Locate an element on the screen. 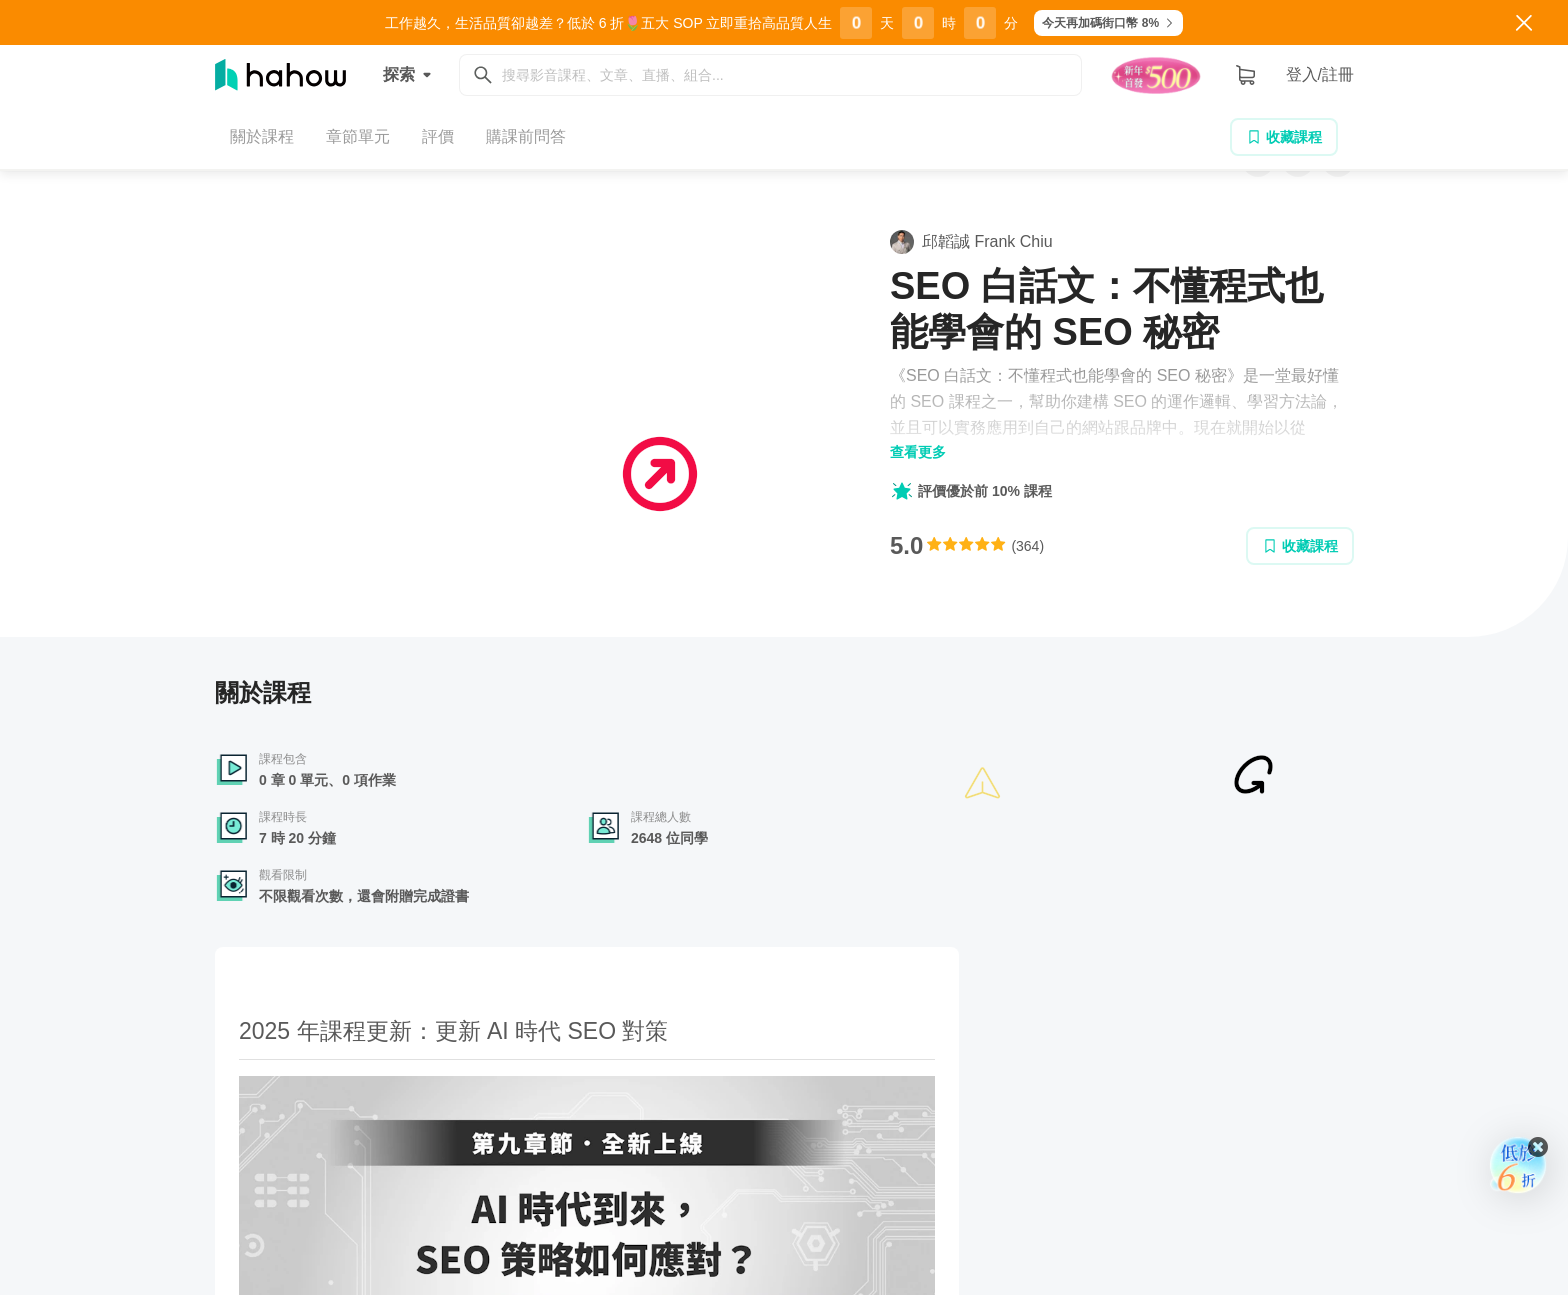 The image size is (1568, 1295). send a message is located at coordinates (982, 783).